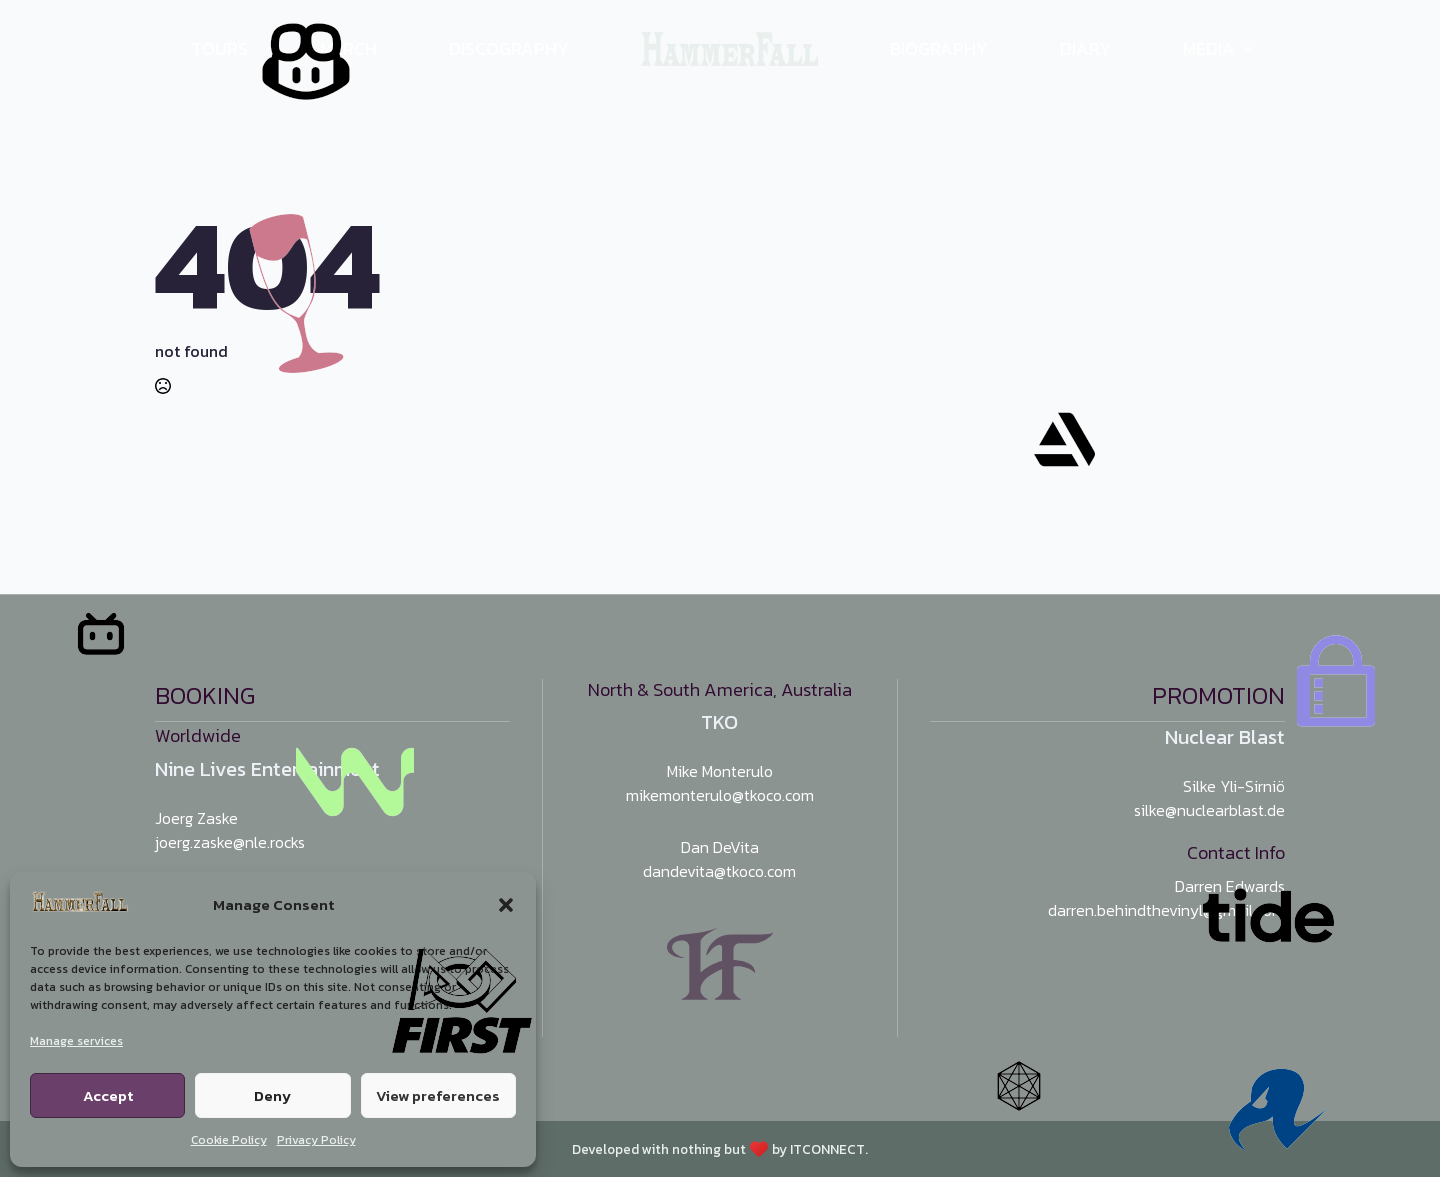  Describe the element at coordinates (1278, 1109) in the screenshot. I see `visit The Register technology news website` at that location.